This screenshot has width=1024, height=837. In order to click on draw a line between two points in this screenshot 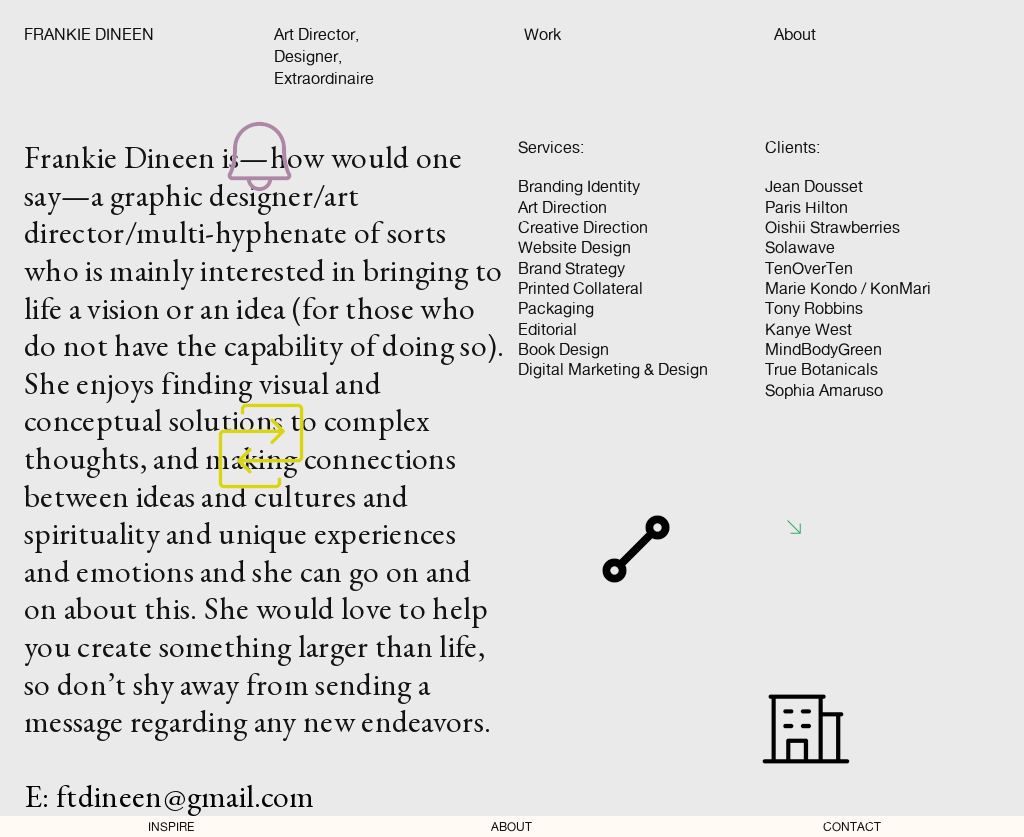, I will do `click(636, 549)`.